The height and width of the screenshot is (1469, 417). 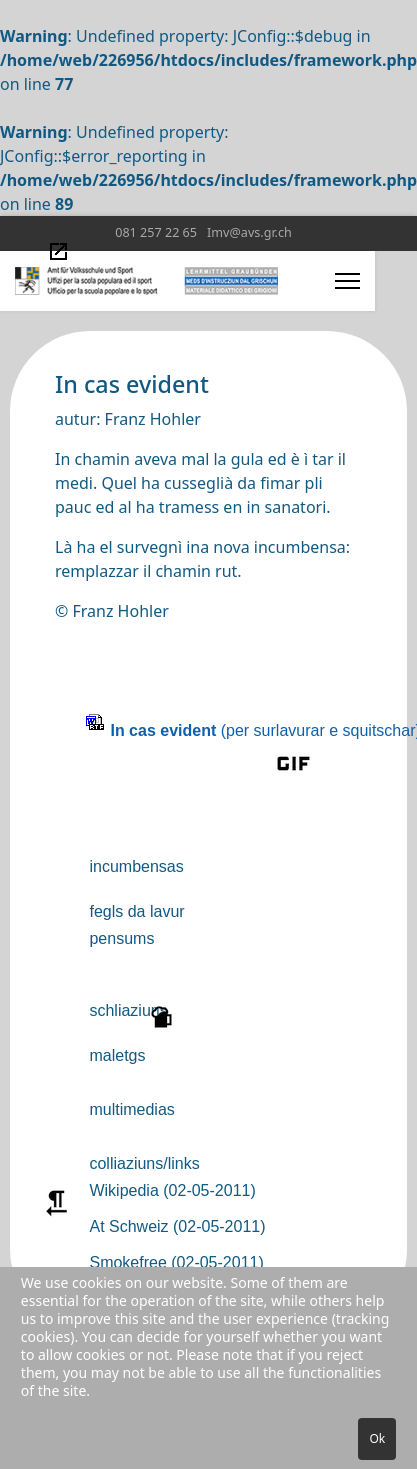 I want to click on open link in a new window or tab, so click(x=58, y=251).